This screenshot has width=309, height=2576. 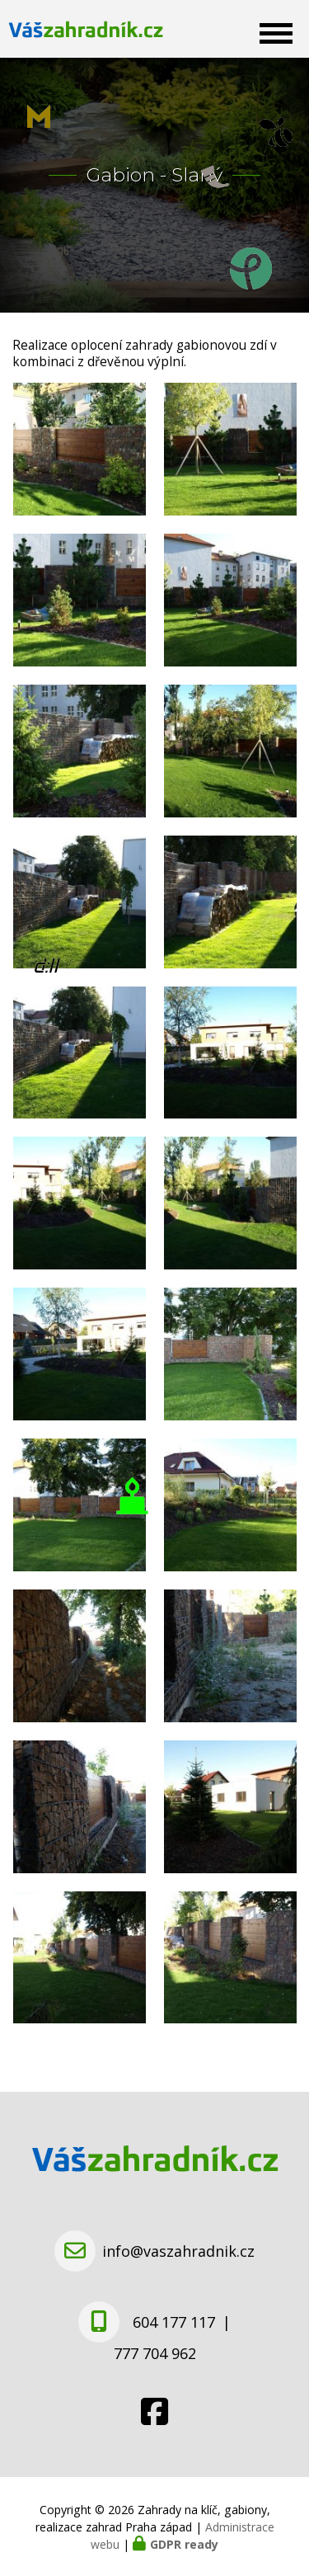 I want to click on access candle or ambient lighting mode, so click(x=132, y=1496).